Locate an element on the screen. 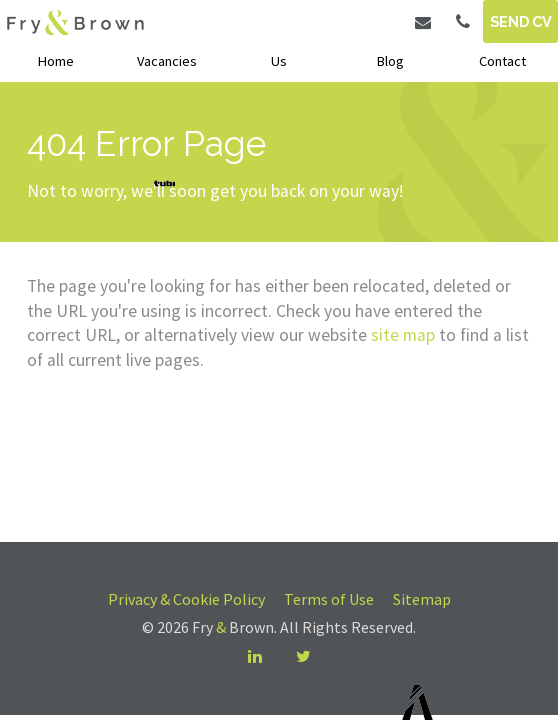  open FiveM game modification client is located at coordinates (417, 702).